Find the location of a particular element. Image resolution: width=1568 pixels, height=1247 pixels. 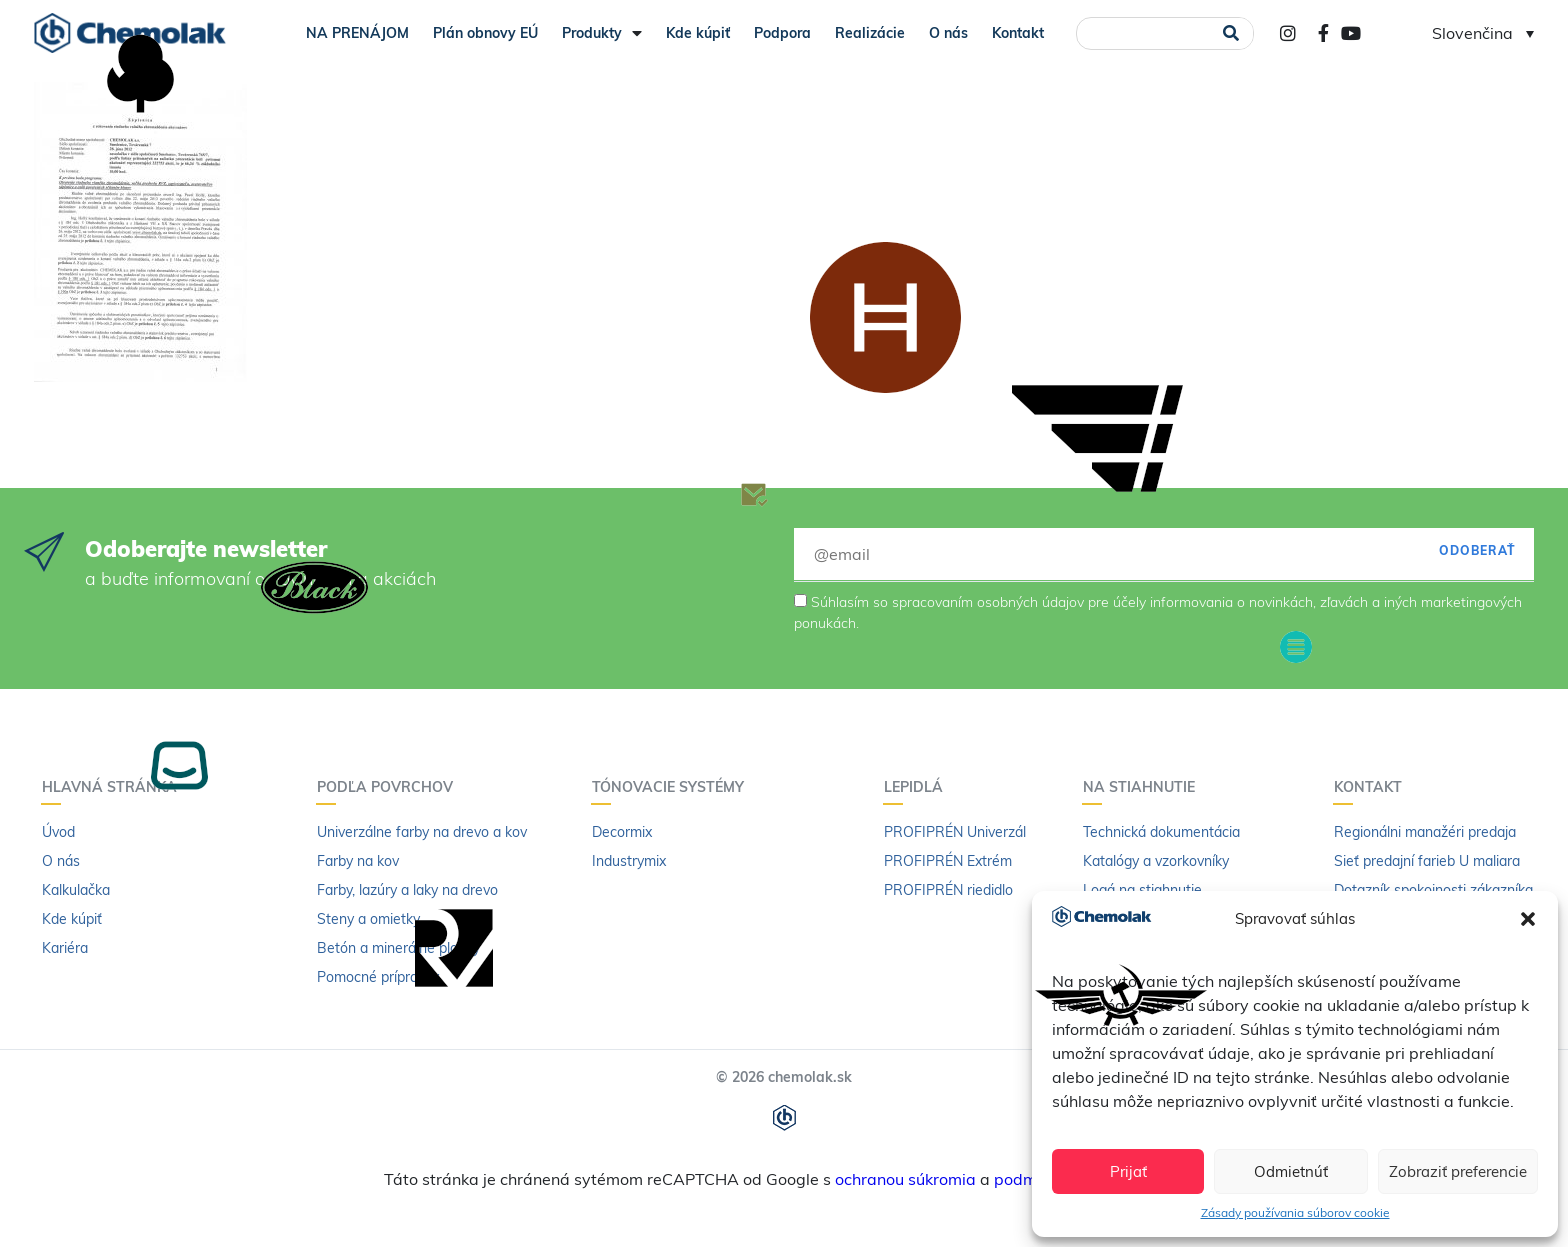

hermes brand logo is located at coordinates (1097, 438).